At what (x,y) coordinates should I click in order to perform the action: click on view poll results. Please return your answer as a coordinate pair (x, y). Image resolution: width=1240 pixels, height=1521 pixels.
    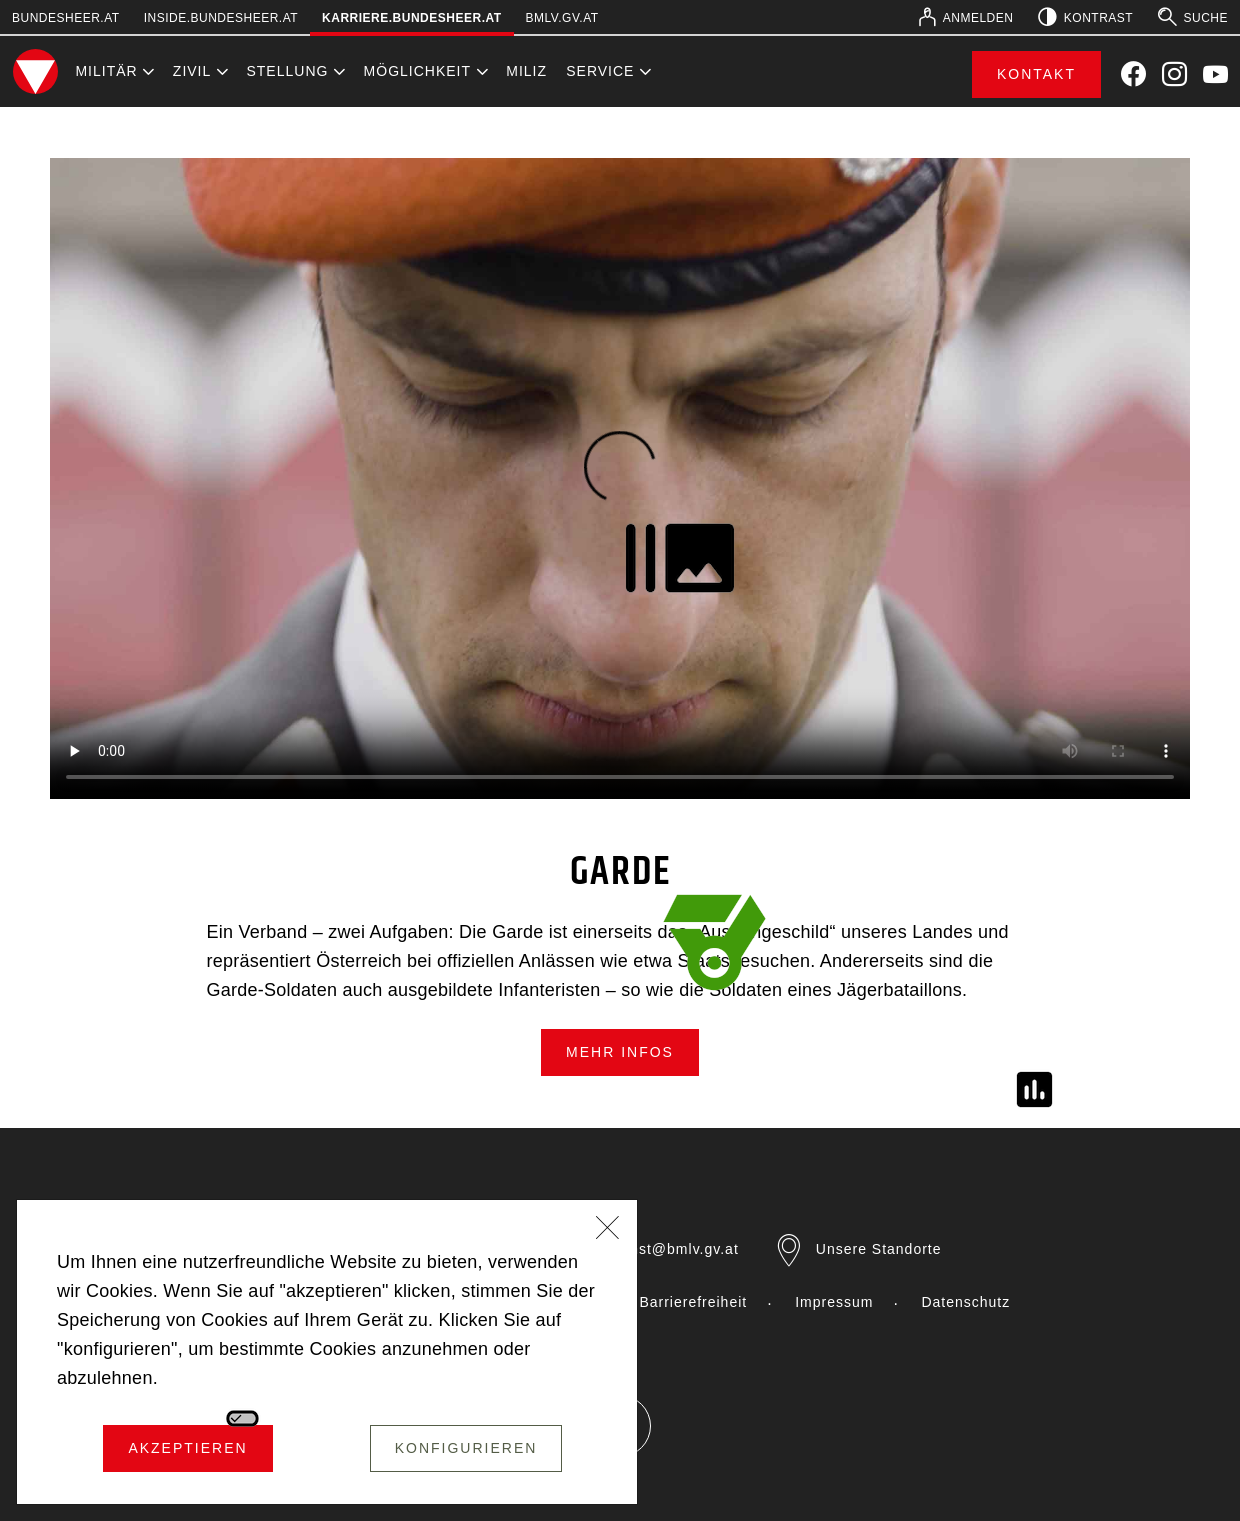
    Looking at the image, I should click on (1034, 1089).